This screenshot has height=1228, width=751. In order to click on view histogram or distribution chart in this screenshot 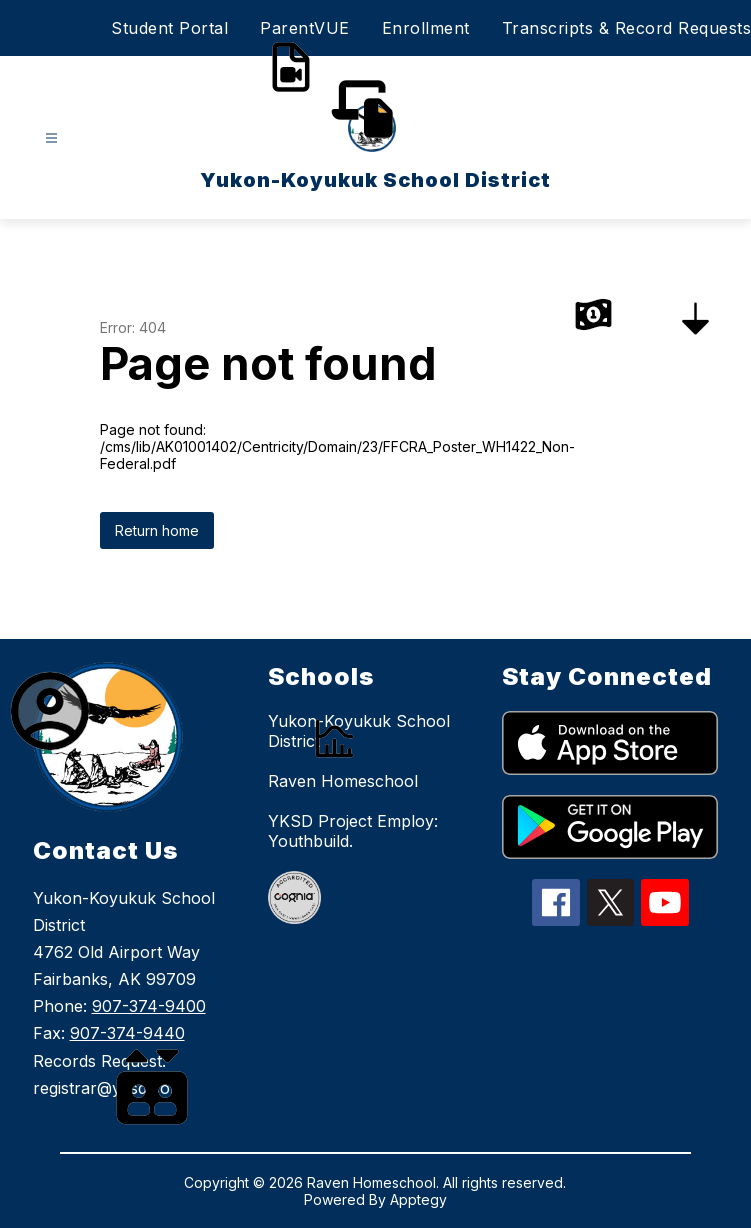, I will do `click(334, 738)`.